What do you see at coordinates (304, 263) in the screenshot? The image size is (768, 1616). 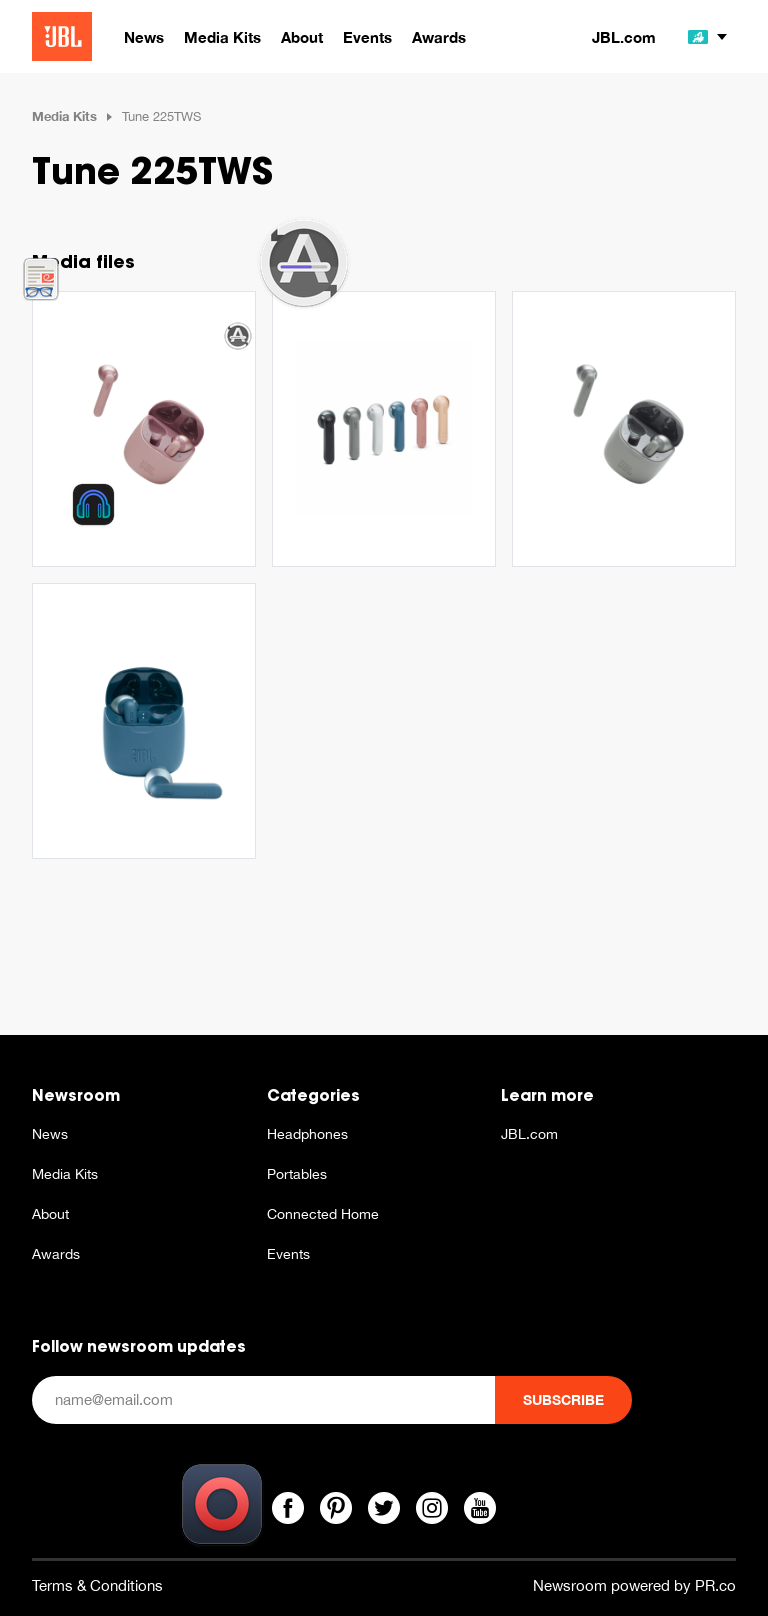 I see `open the software update manager` at bounding box center [304, 263].